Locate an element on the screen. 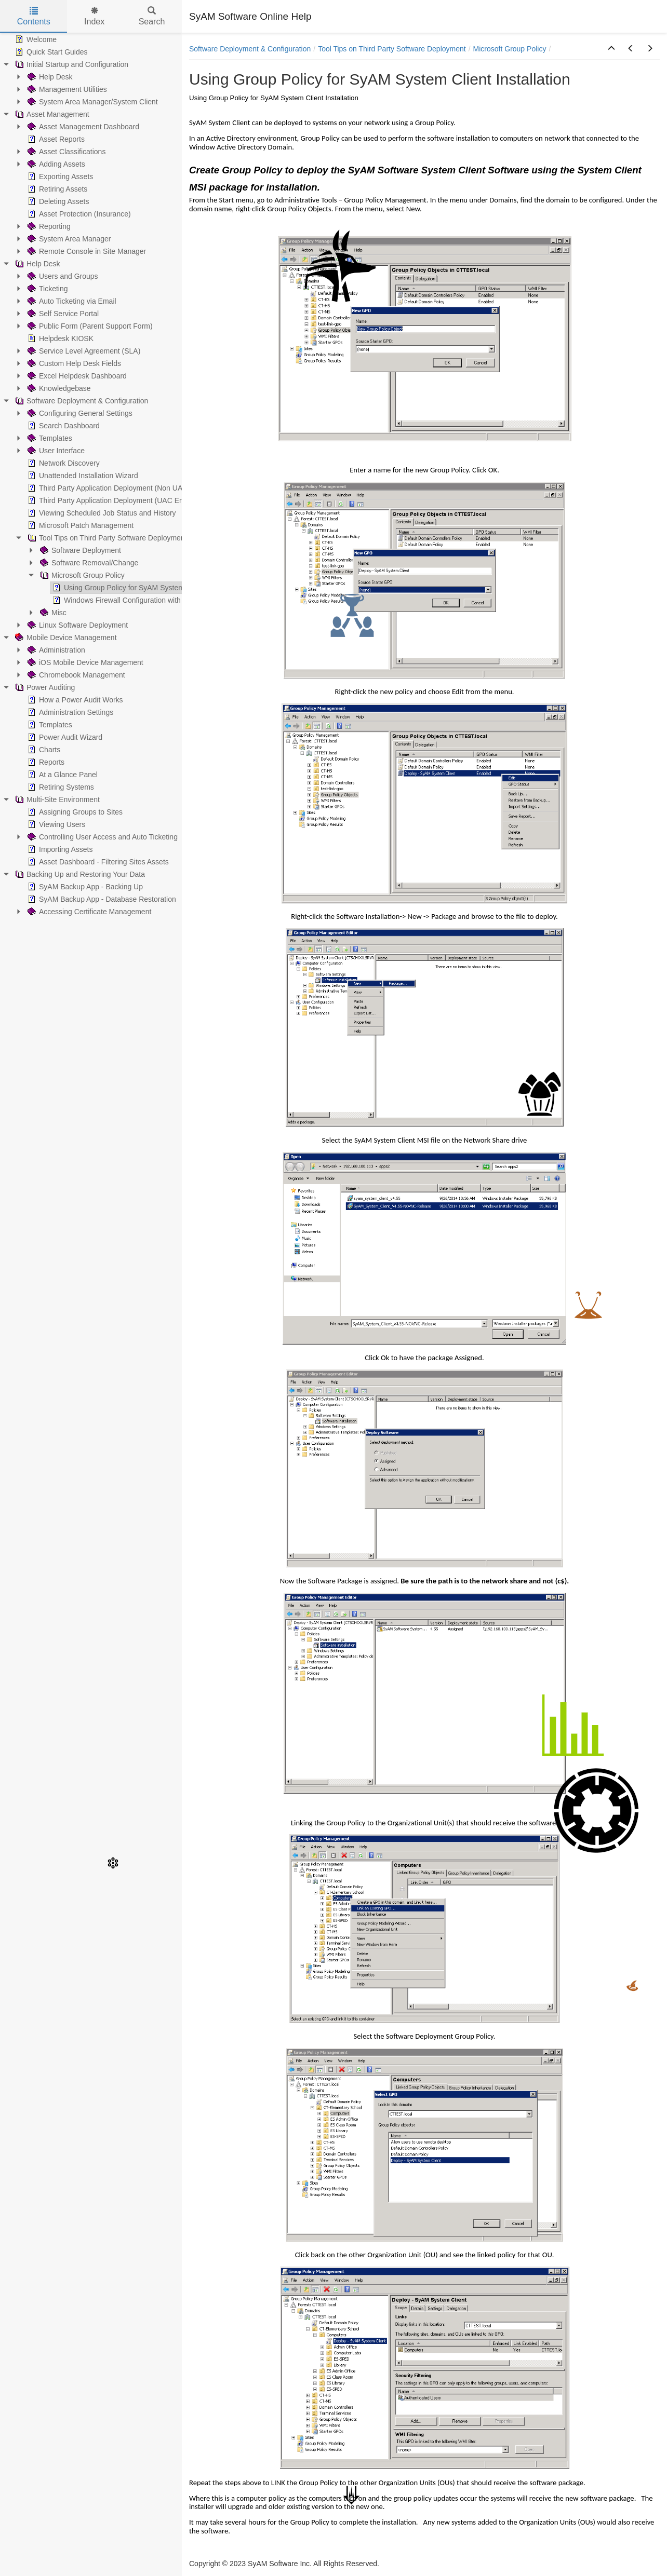 The image size is (667, 2576). select wizard or mage character class is located at coordinates (632, 1986).